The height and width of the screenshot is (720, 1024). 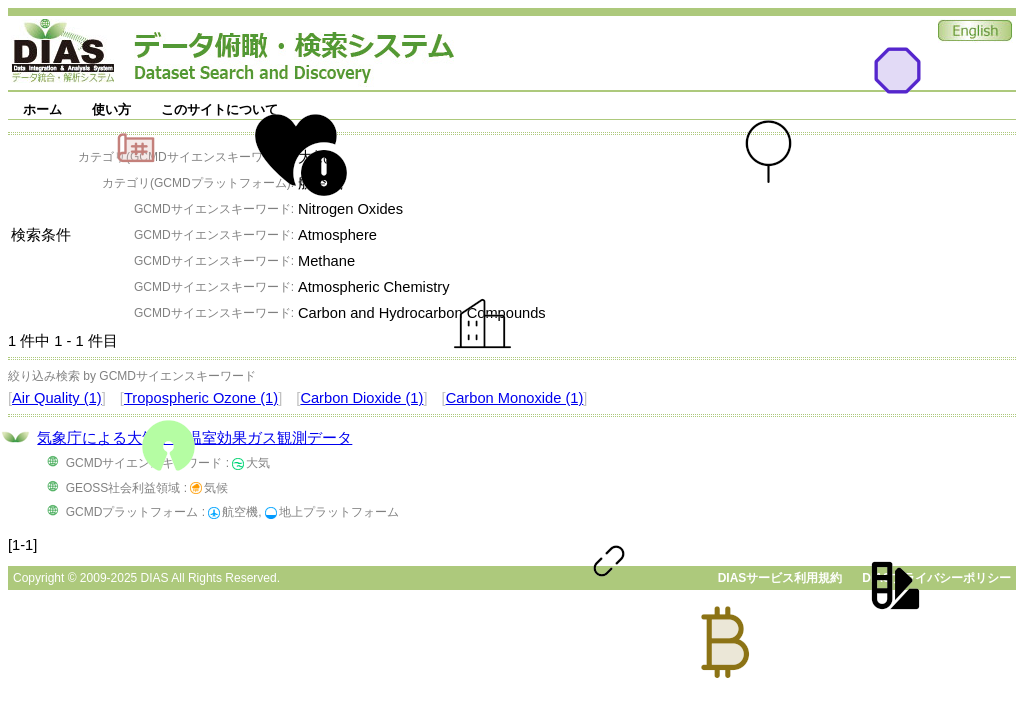 What do you see at coordinates (136, 149) in the screenshot?
I see `view project blueprints or technical plans` at bounding box center [136, 149].